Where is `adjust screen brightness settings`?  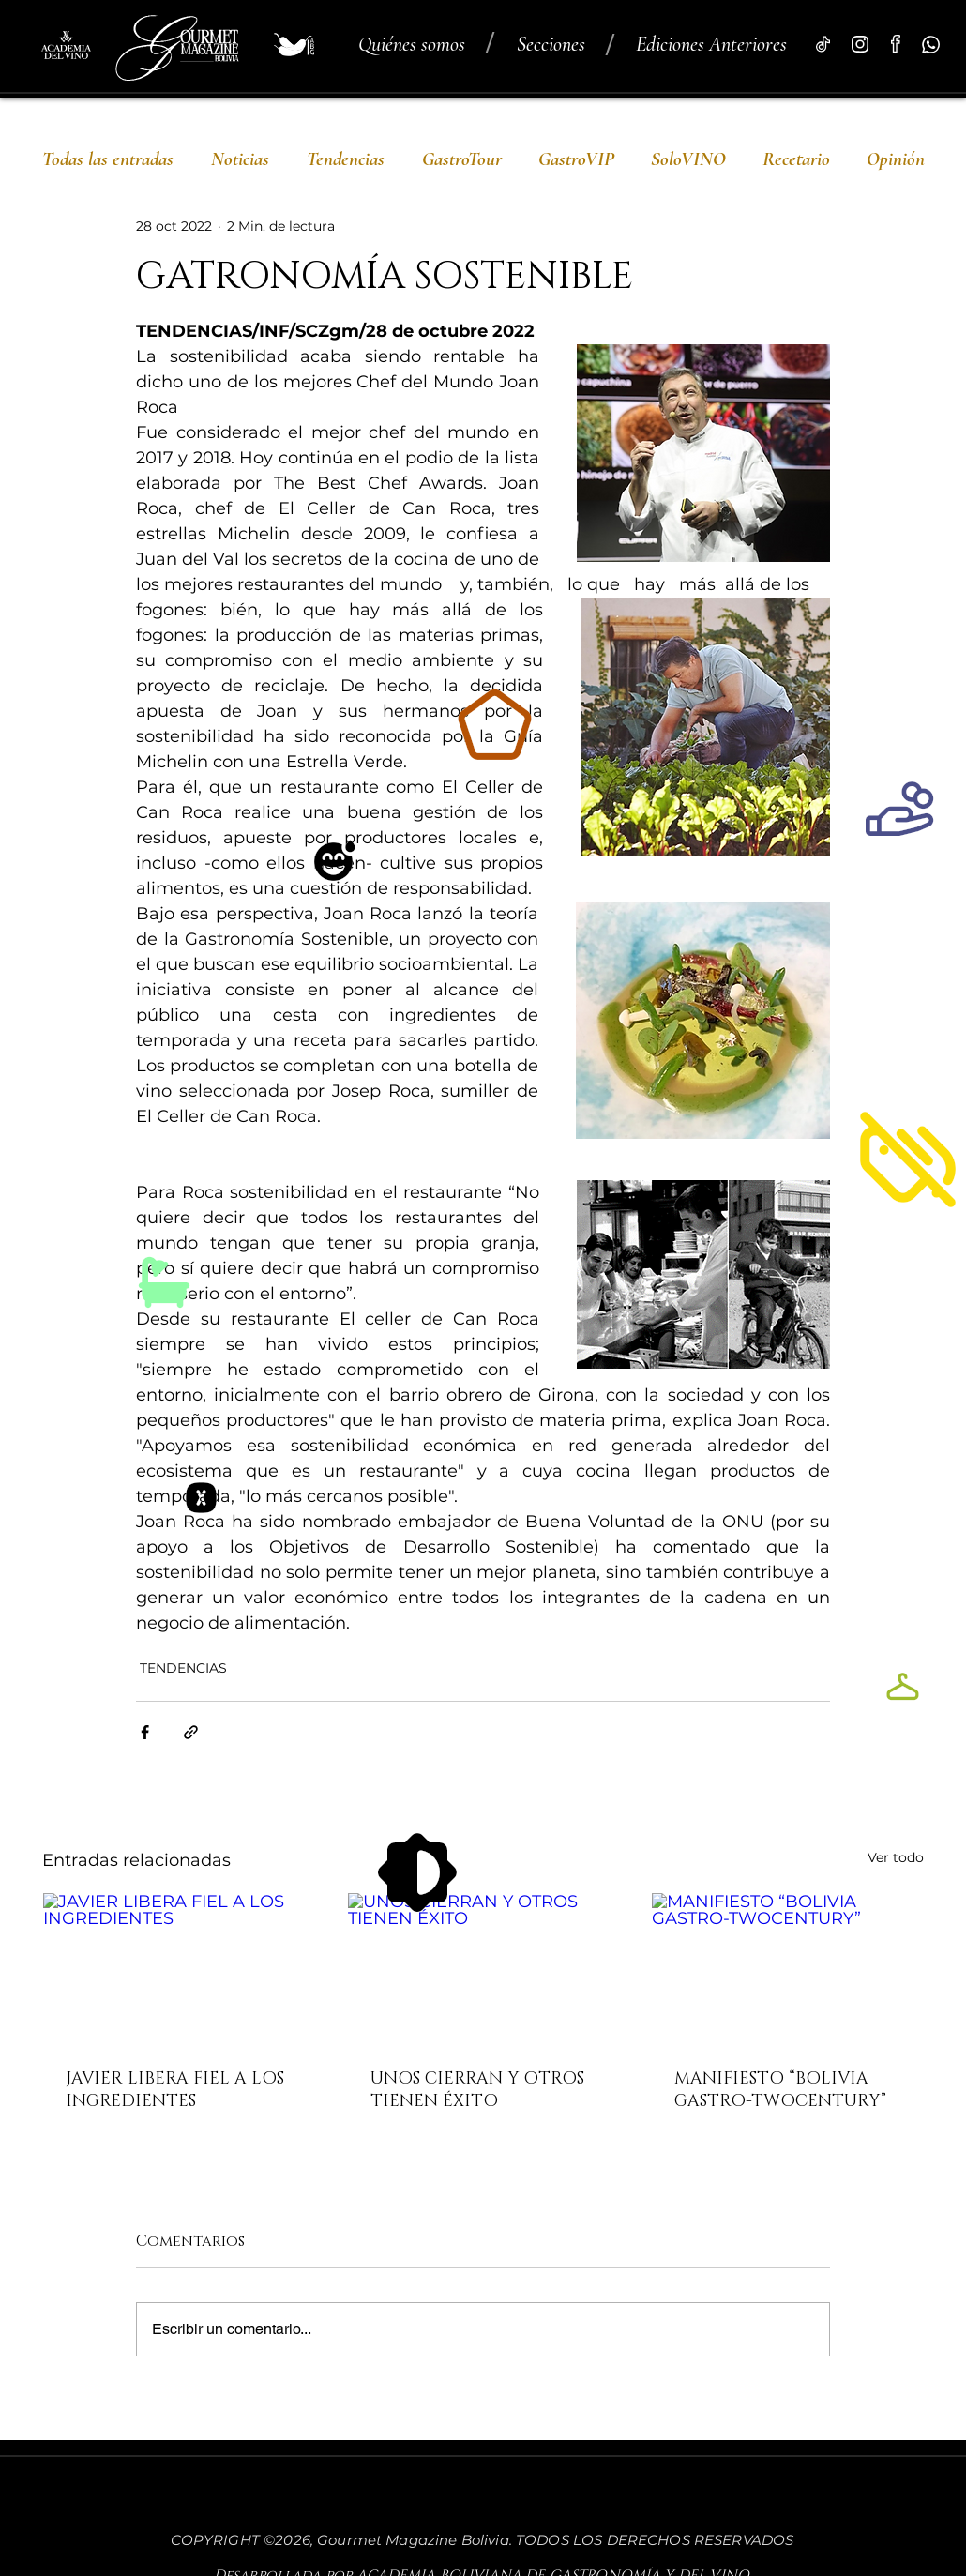
adjust screen brightness settings is located at coordinates (417, 1872).